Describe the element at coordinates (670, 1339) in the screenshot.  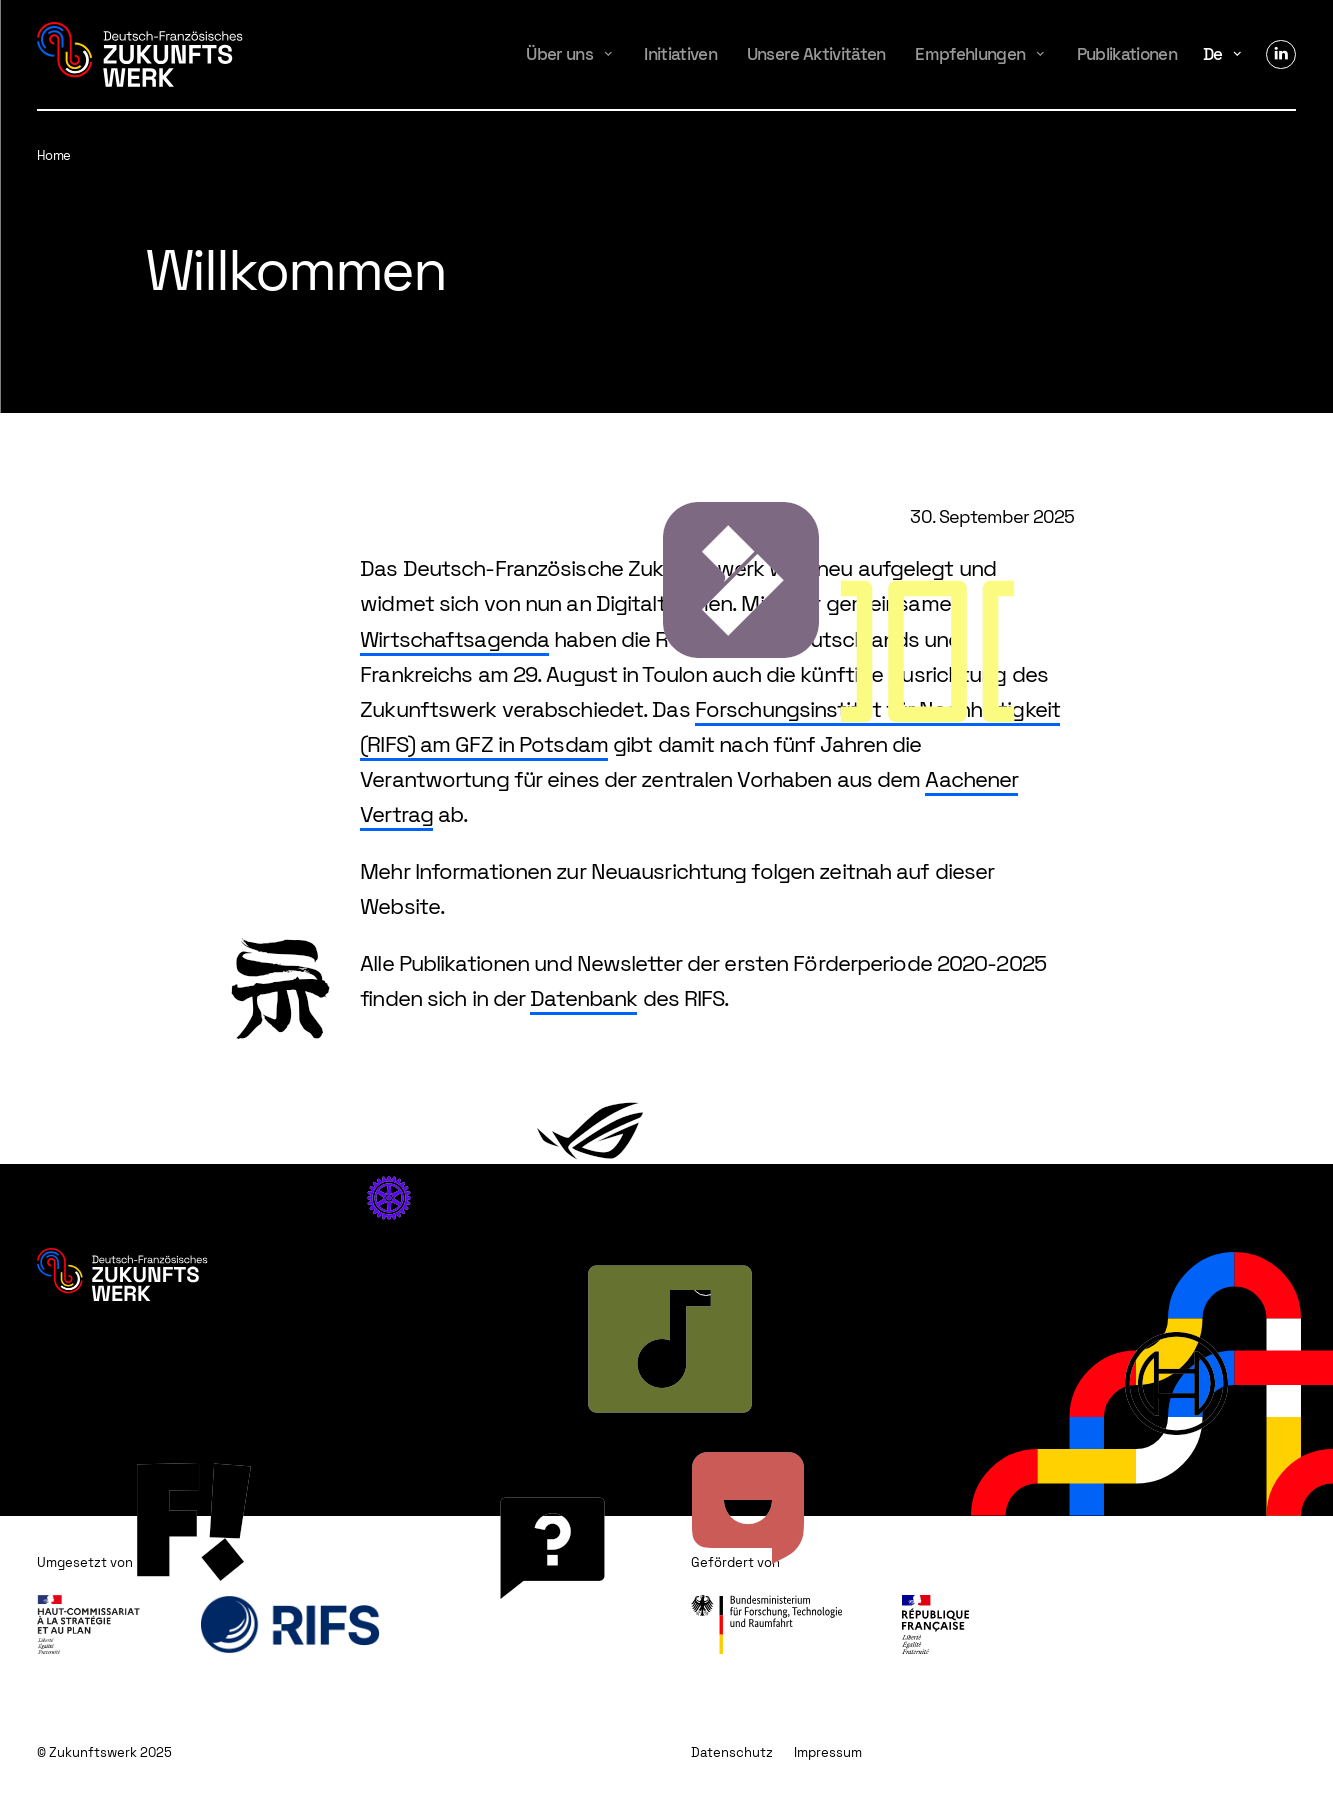
I see `play or access music files` at that location.